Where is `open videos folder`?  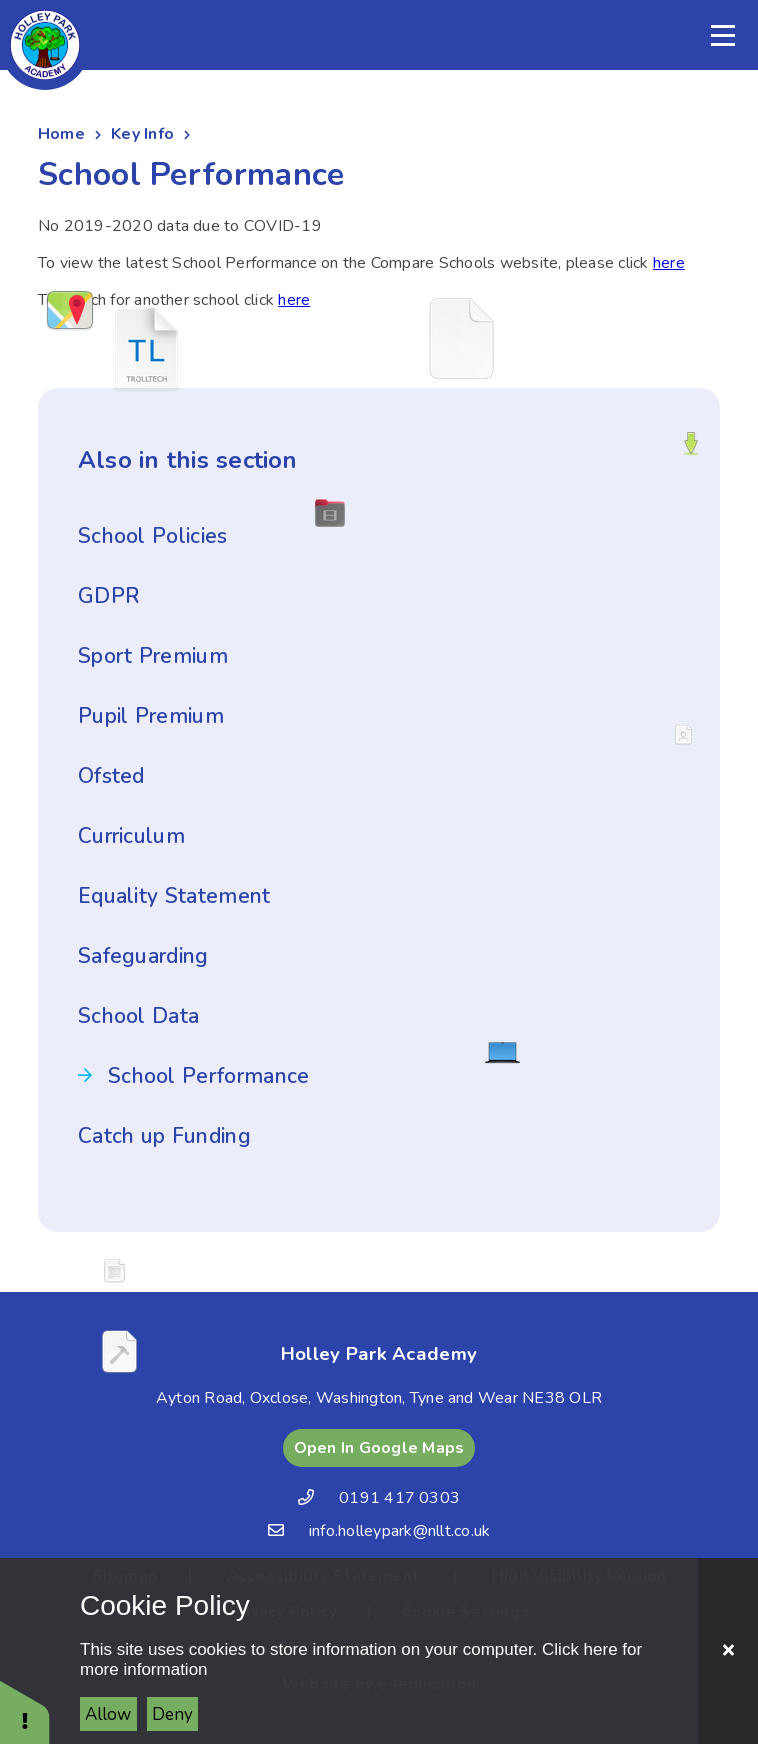 open videos folder is located at coordinates (330, 513).